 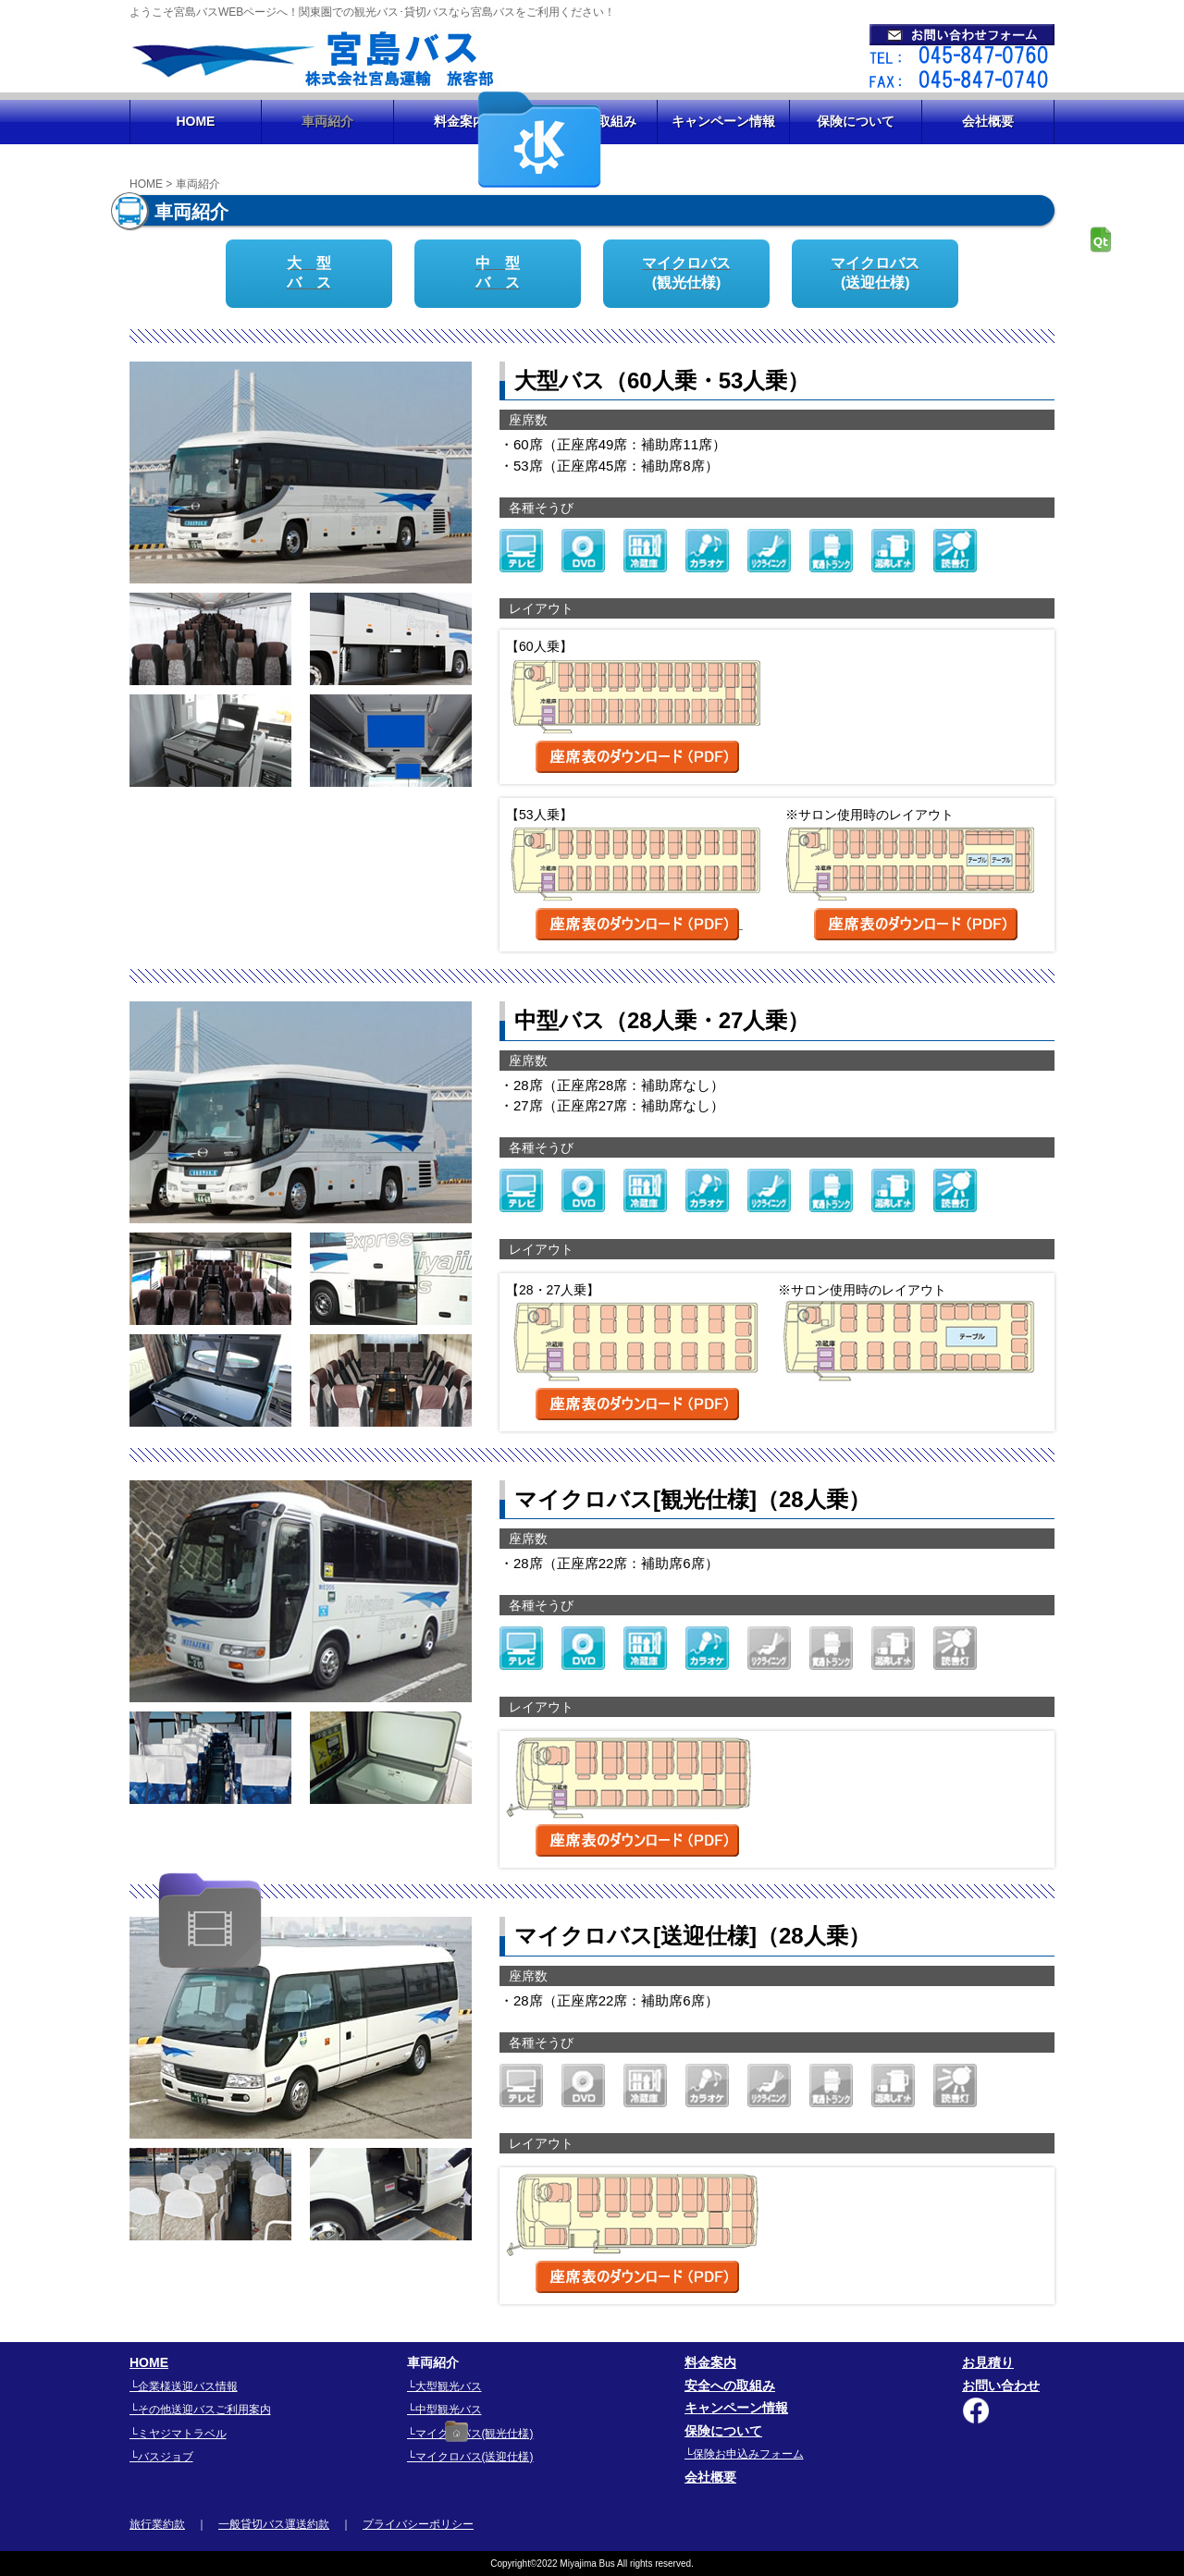 I want to click on a QML source file used in Qt application development, so click(x=1101, y=239).